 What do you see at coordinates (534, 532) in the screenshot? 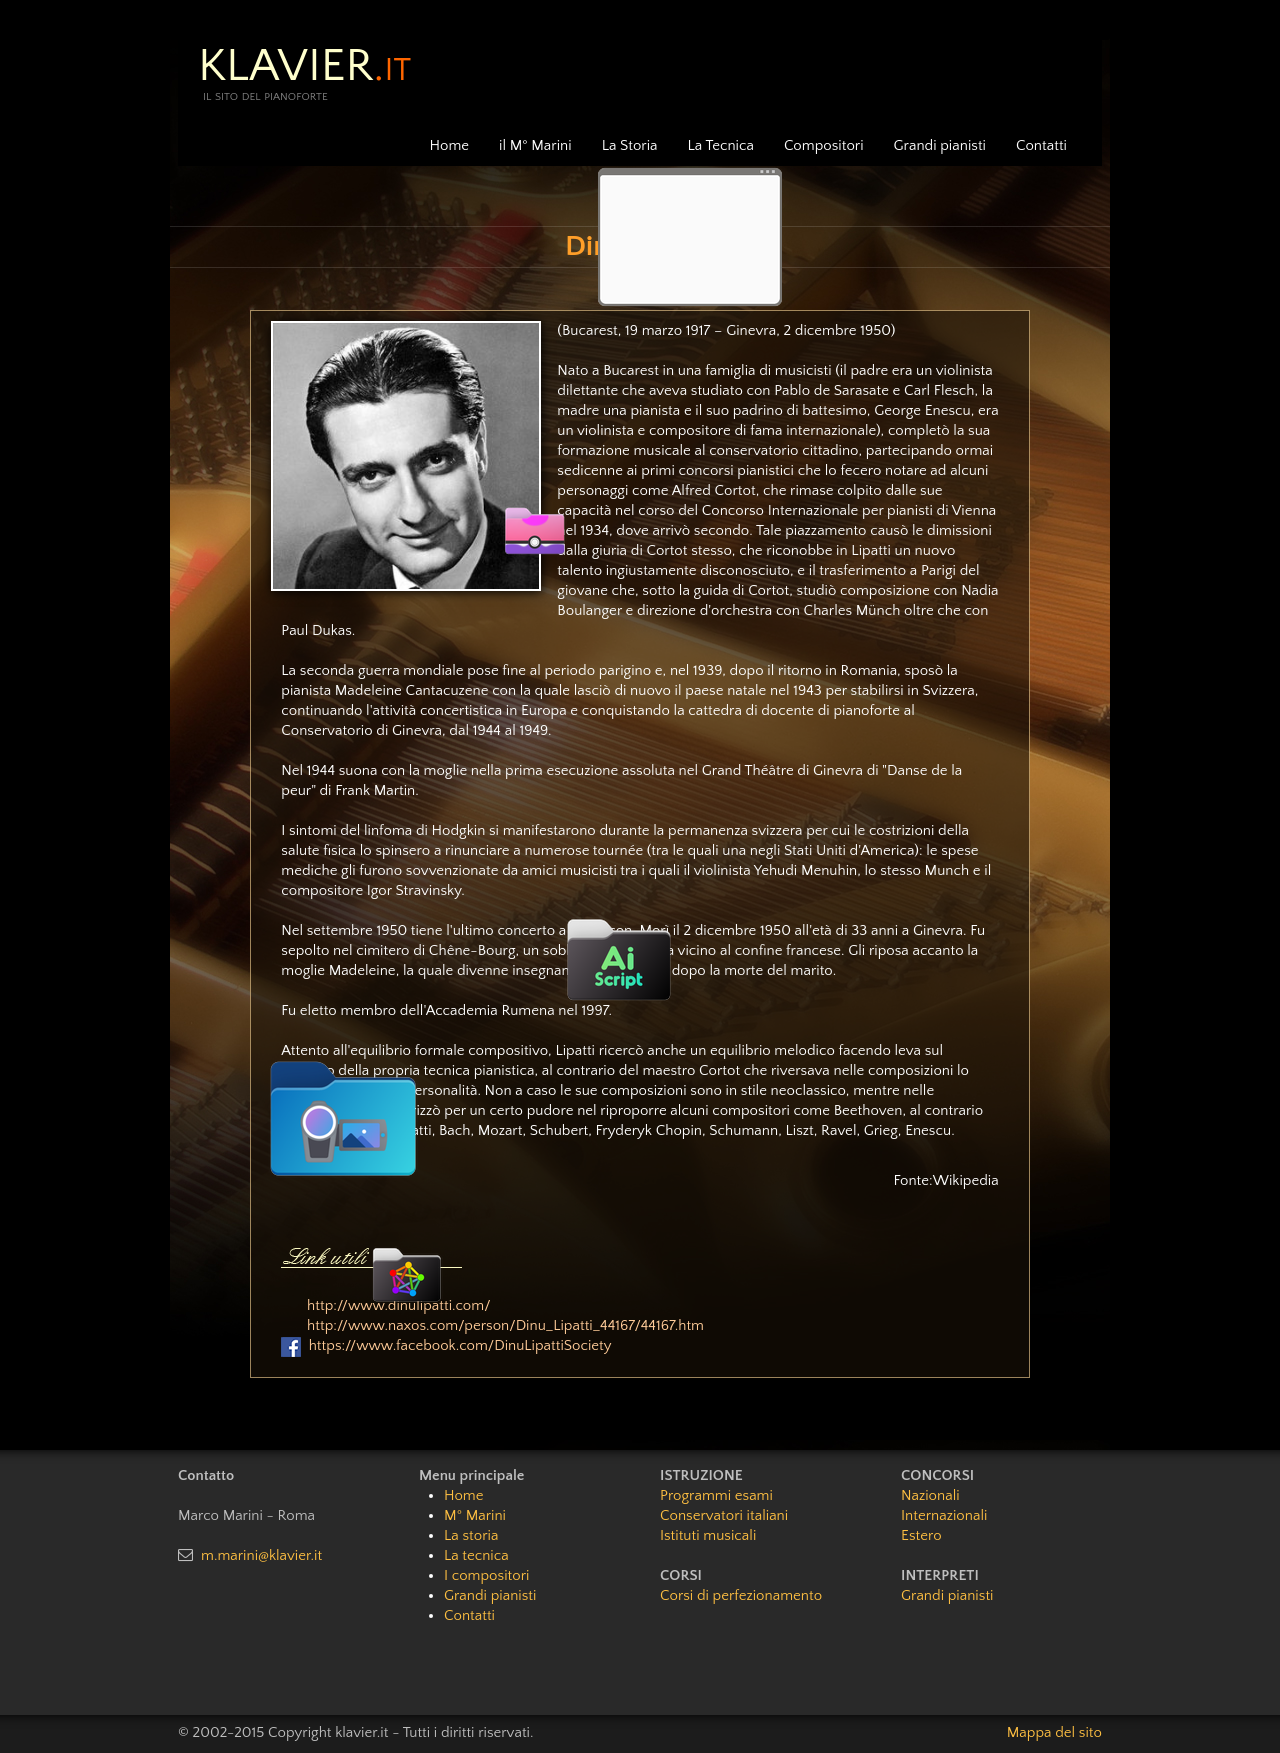
I see `folder for pokémon dream ball collection or related files` at bounding box center [534, 532].